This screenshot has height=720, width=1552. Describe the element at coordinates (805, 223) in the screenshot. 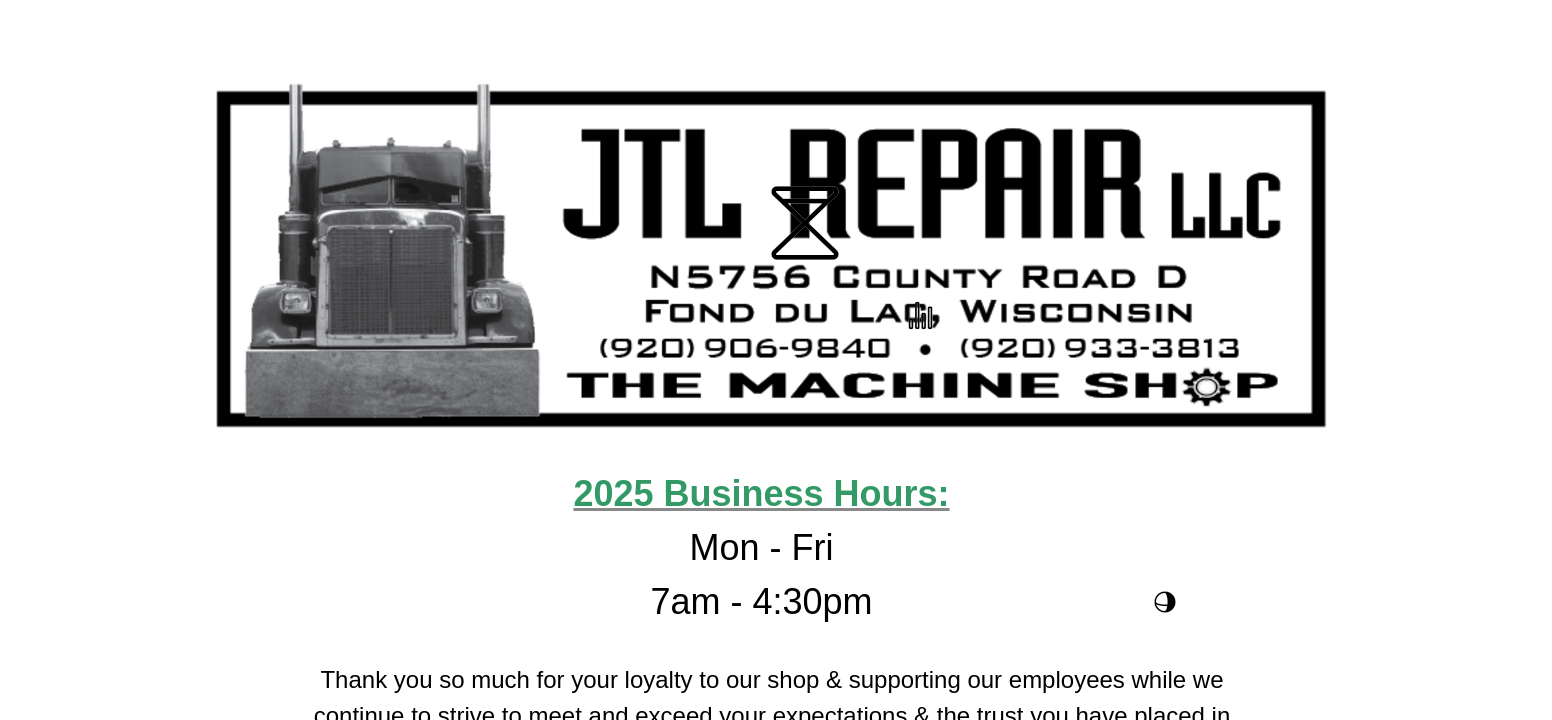

I see `indicates high time remaining or early stage of a process` at that location.